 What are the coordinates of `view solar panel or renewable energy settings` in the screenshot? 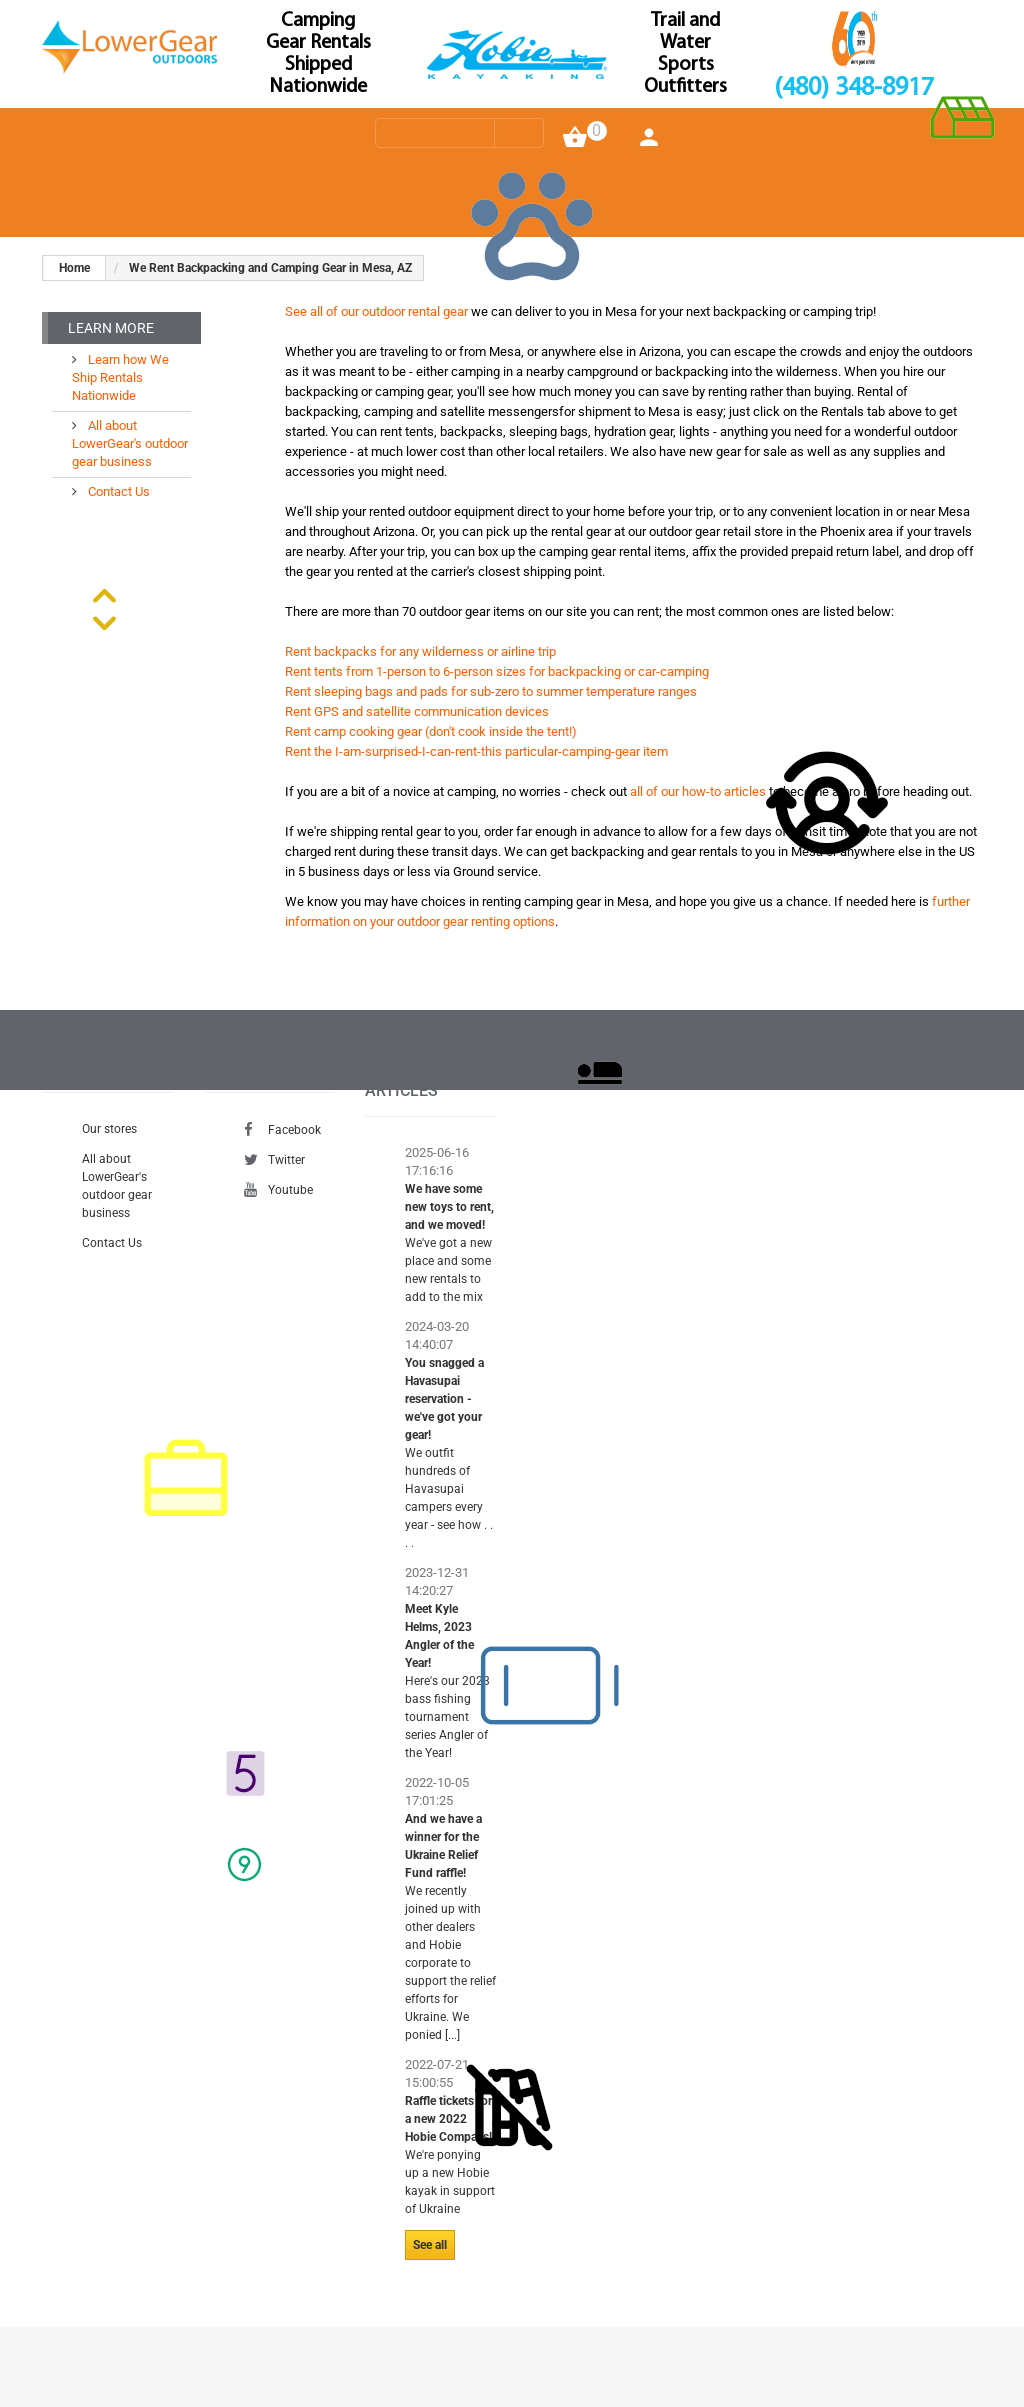 It's located at (962, 119).